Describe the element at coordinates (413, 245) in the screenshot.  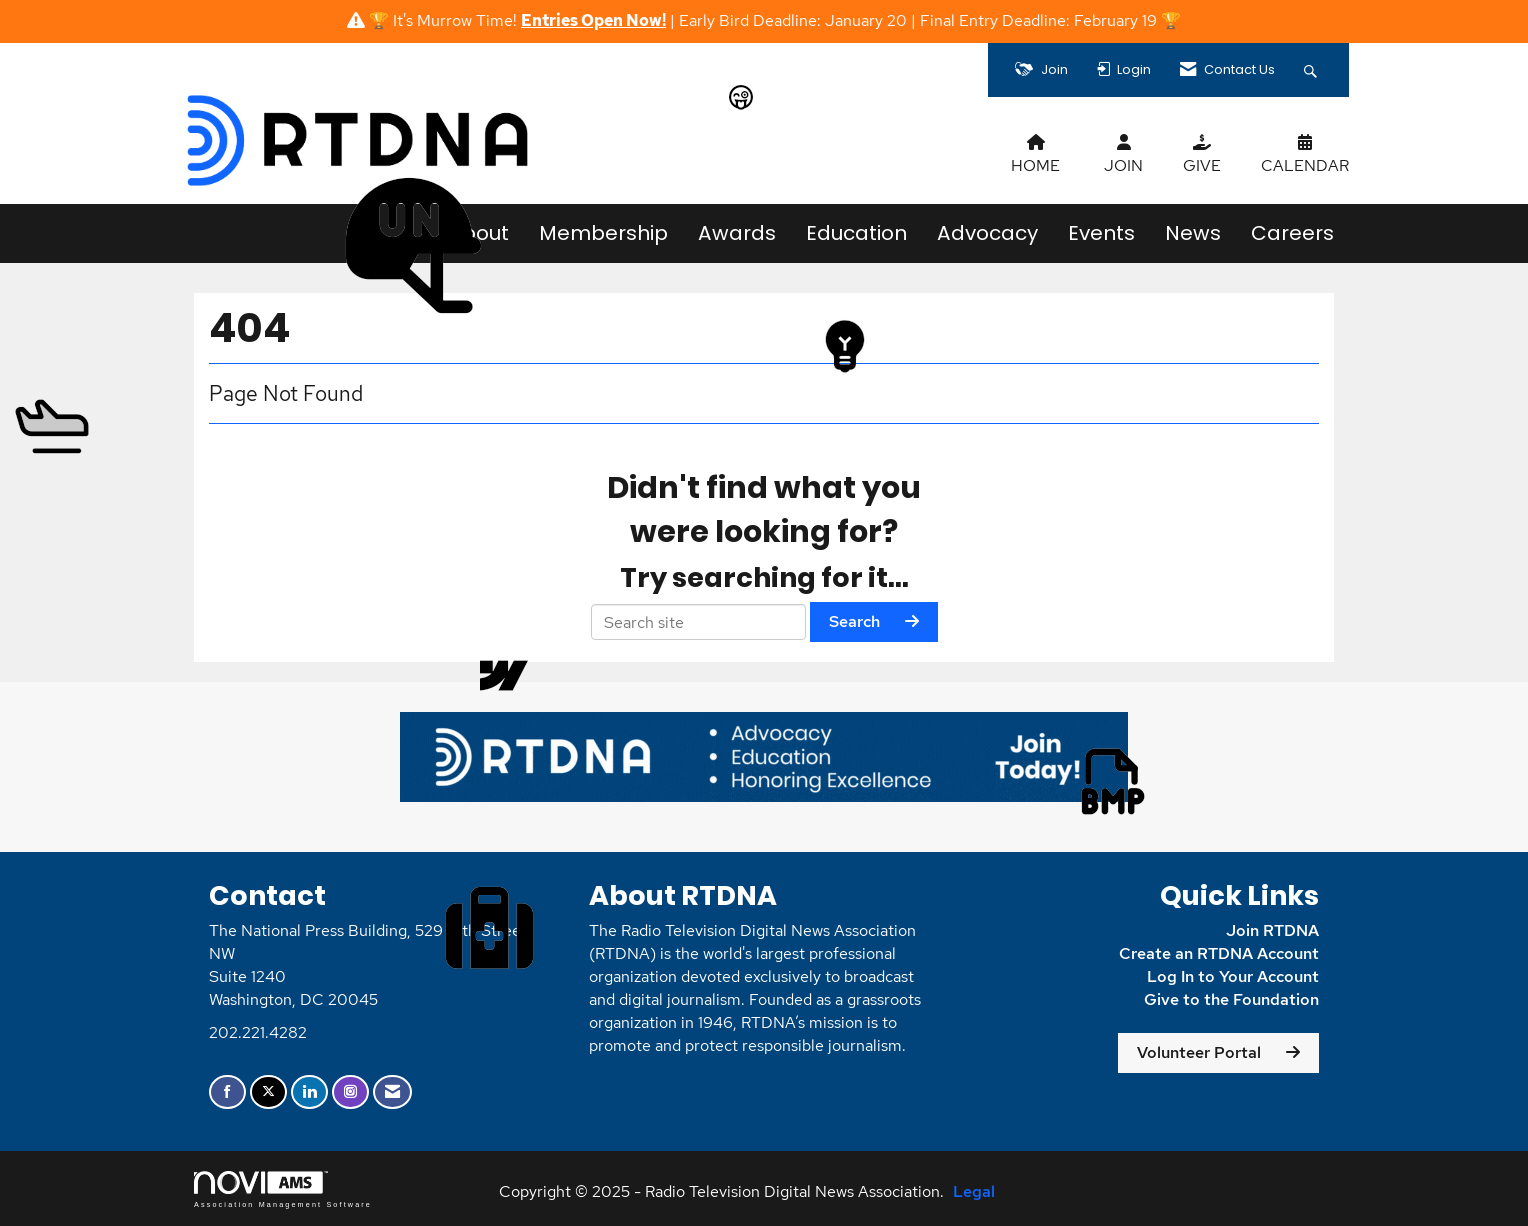
I see `indicates united nations peacekeeping forces` at that location.